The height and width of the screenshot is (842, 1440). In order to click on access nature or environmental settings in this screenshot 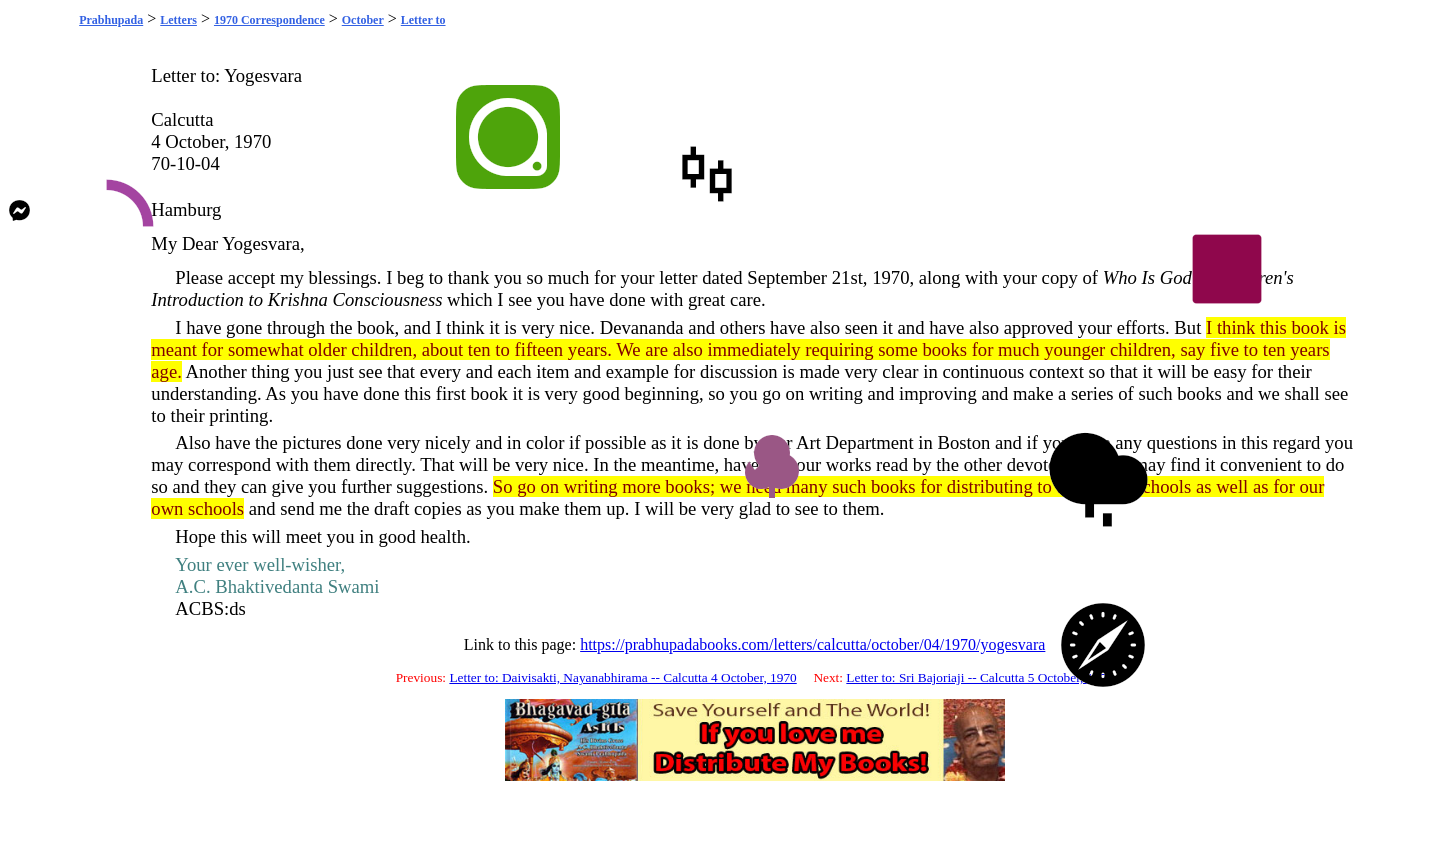, I will do `click(772, 468)`.